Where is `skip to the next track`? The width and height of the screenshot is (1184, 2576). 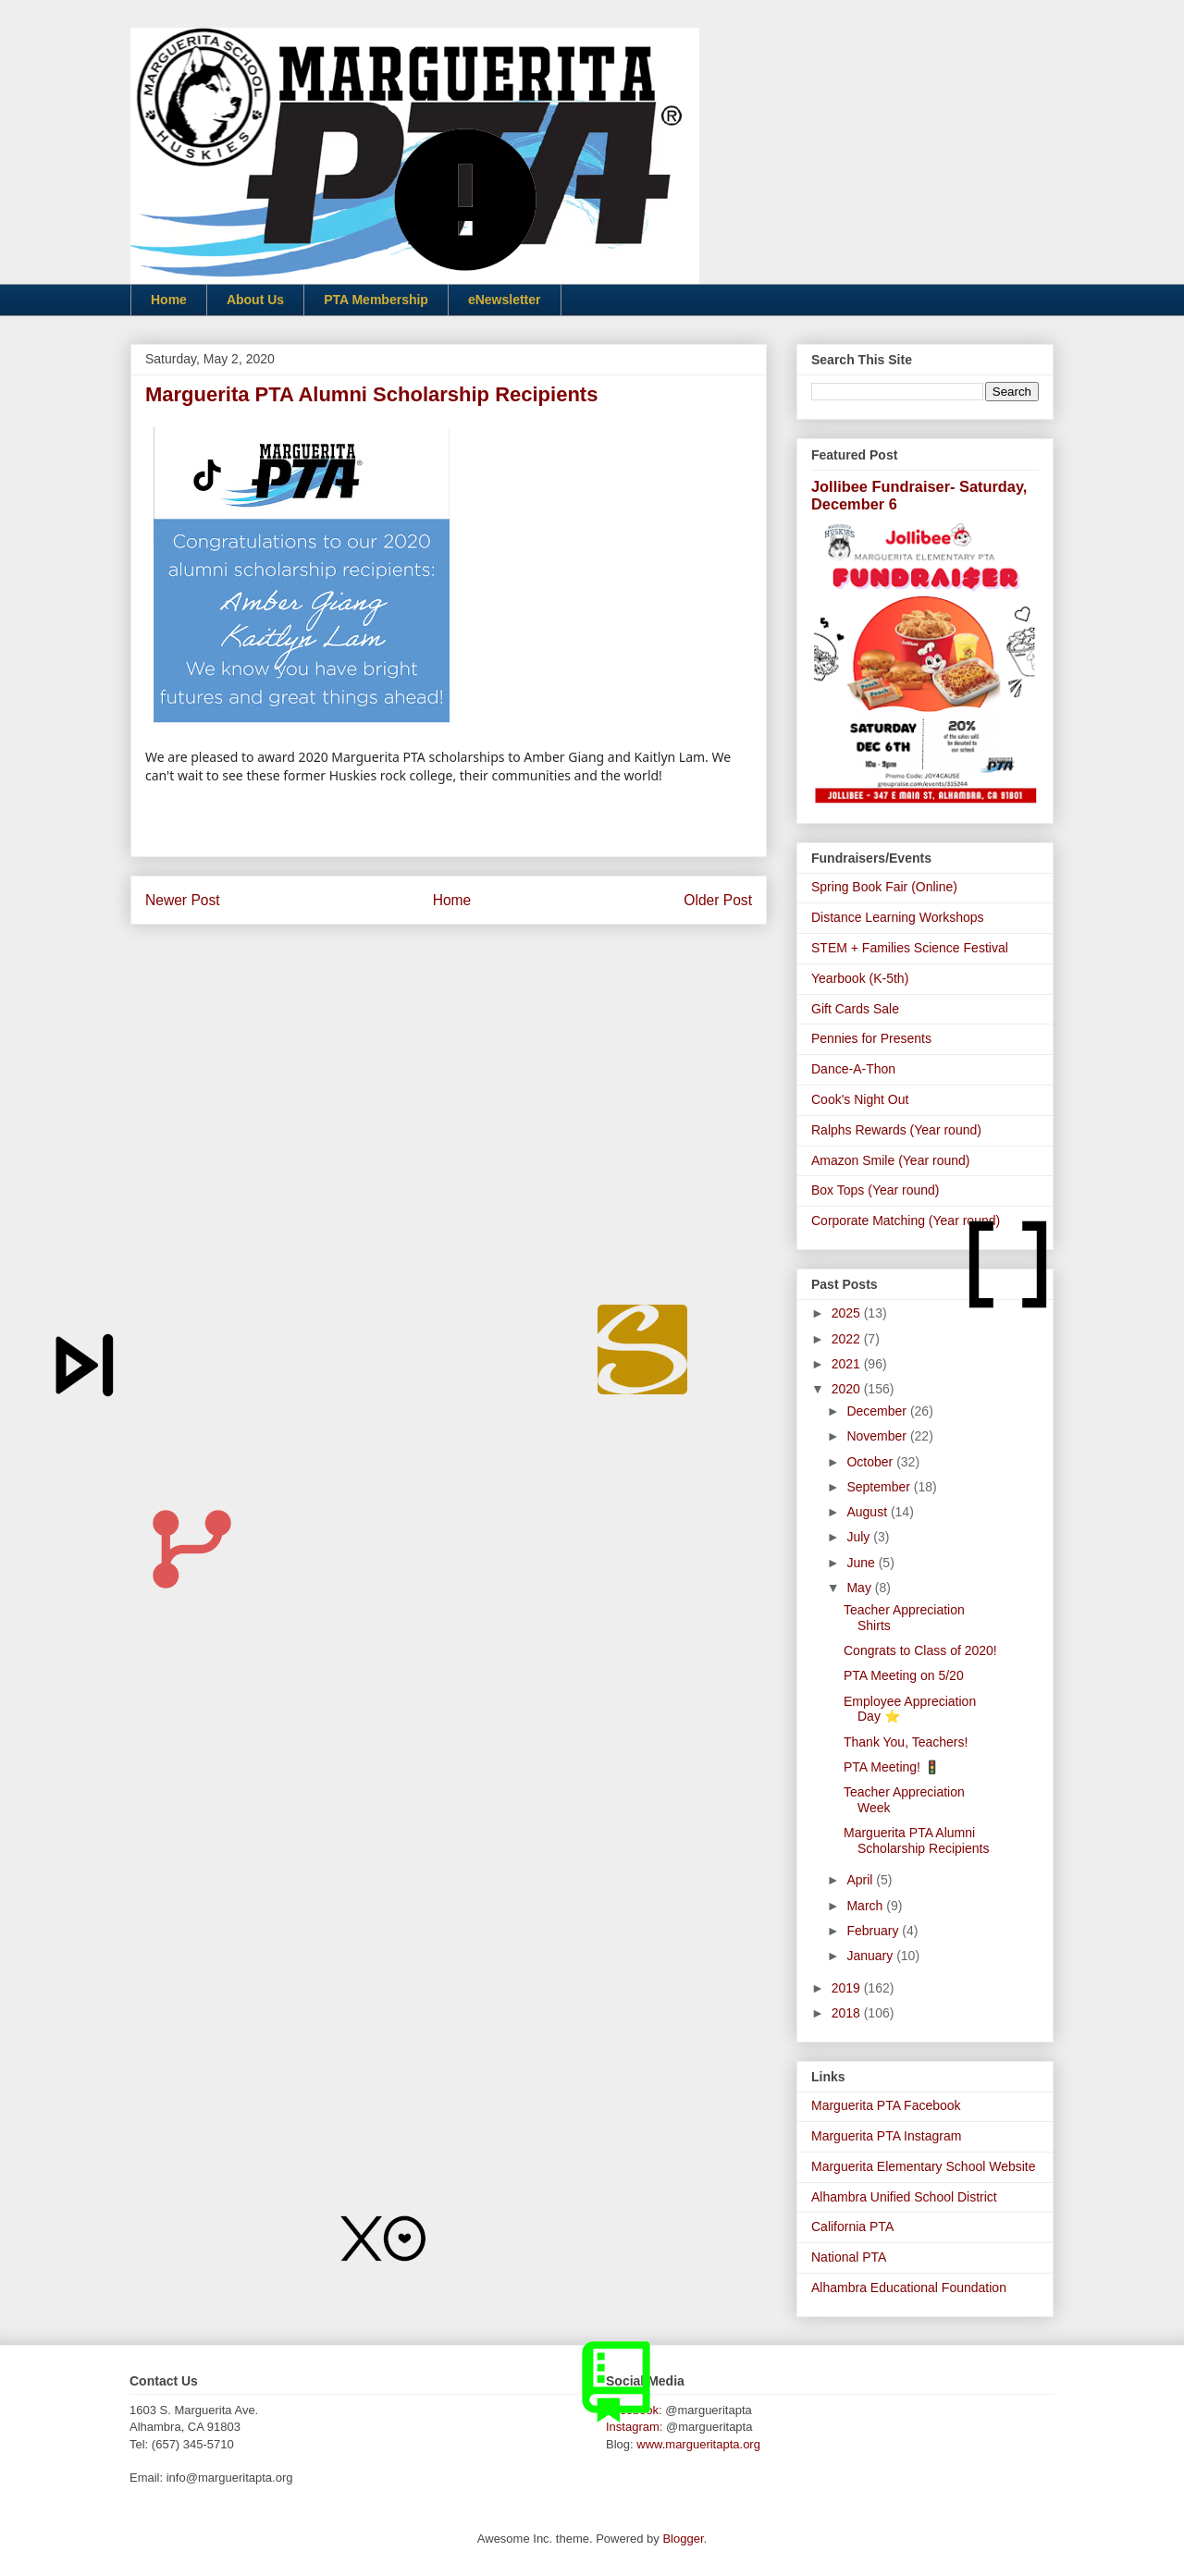
skip to the next track is located at coordinates (81, 1365).